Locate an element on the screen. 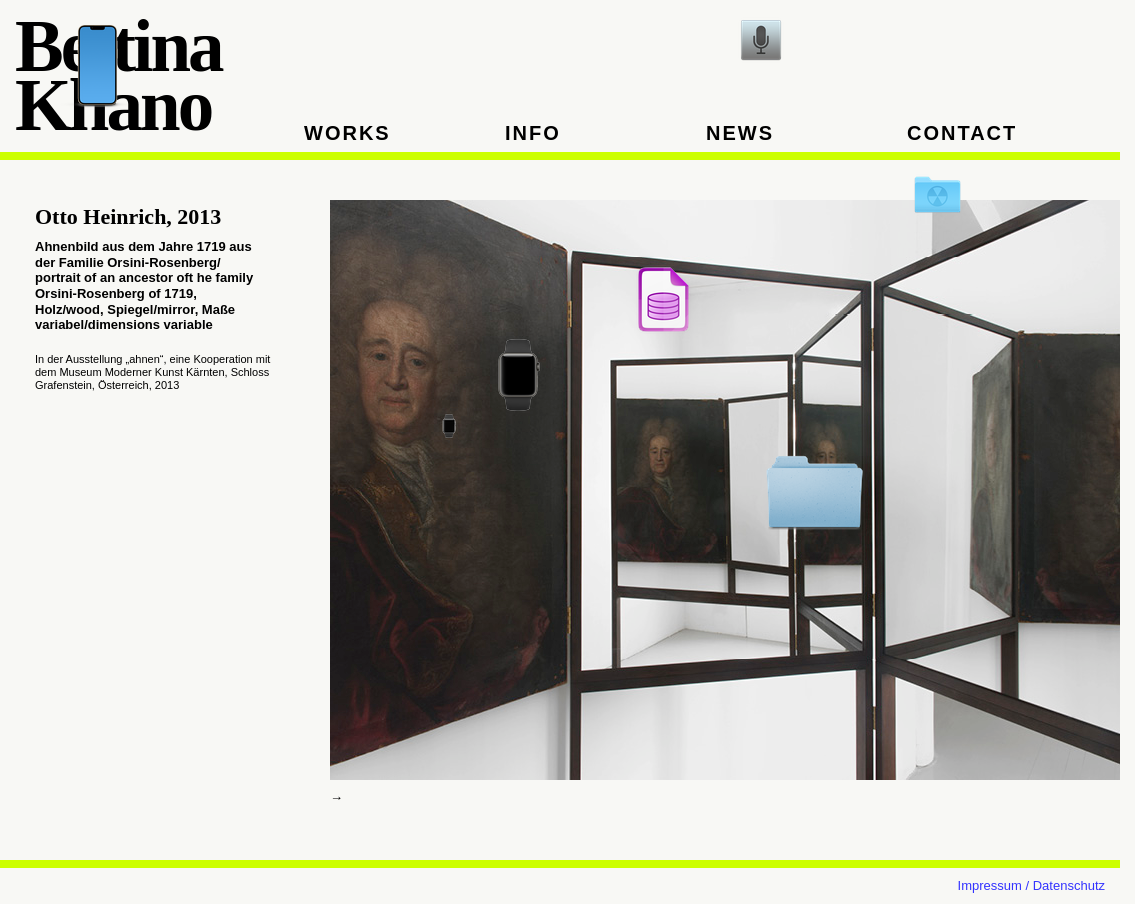 This screenshot has width=1135, height=904. organize media files in a catalog folder is located at coordinates (814, 492).